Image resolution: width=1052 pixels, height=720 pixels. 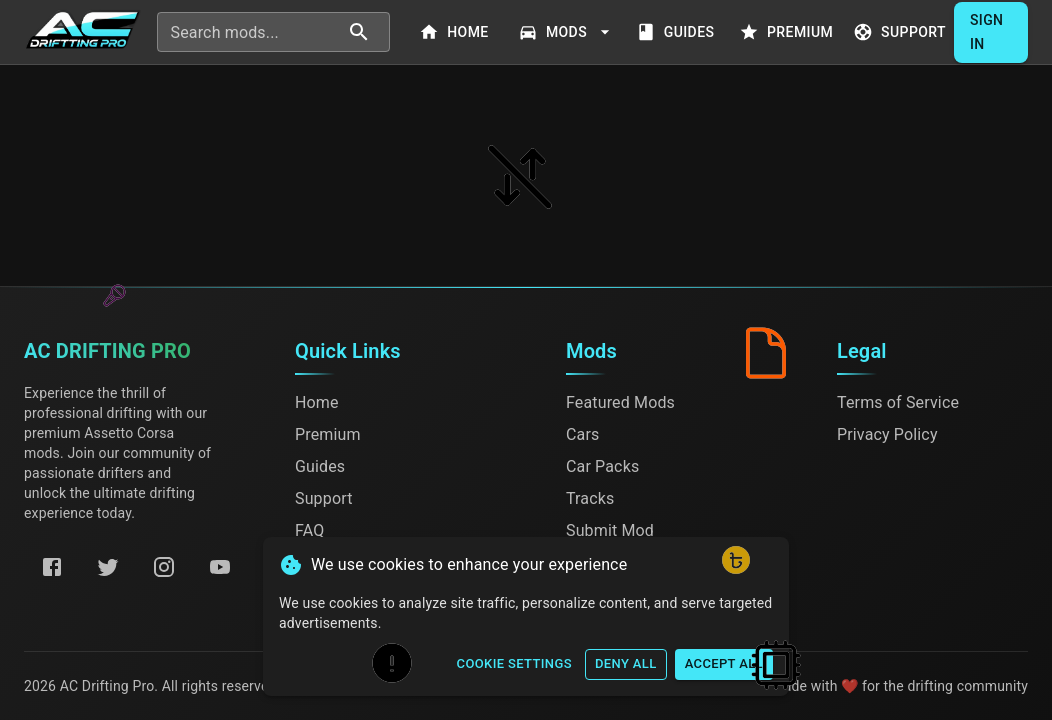 I want to click on mobile data is disabled, so click(x=520, y=177).